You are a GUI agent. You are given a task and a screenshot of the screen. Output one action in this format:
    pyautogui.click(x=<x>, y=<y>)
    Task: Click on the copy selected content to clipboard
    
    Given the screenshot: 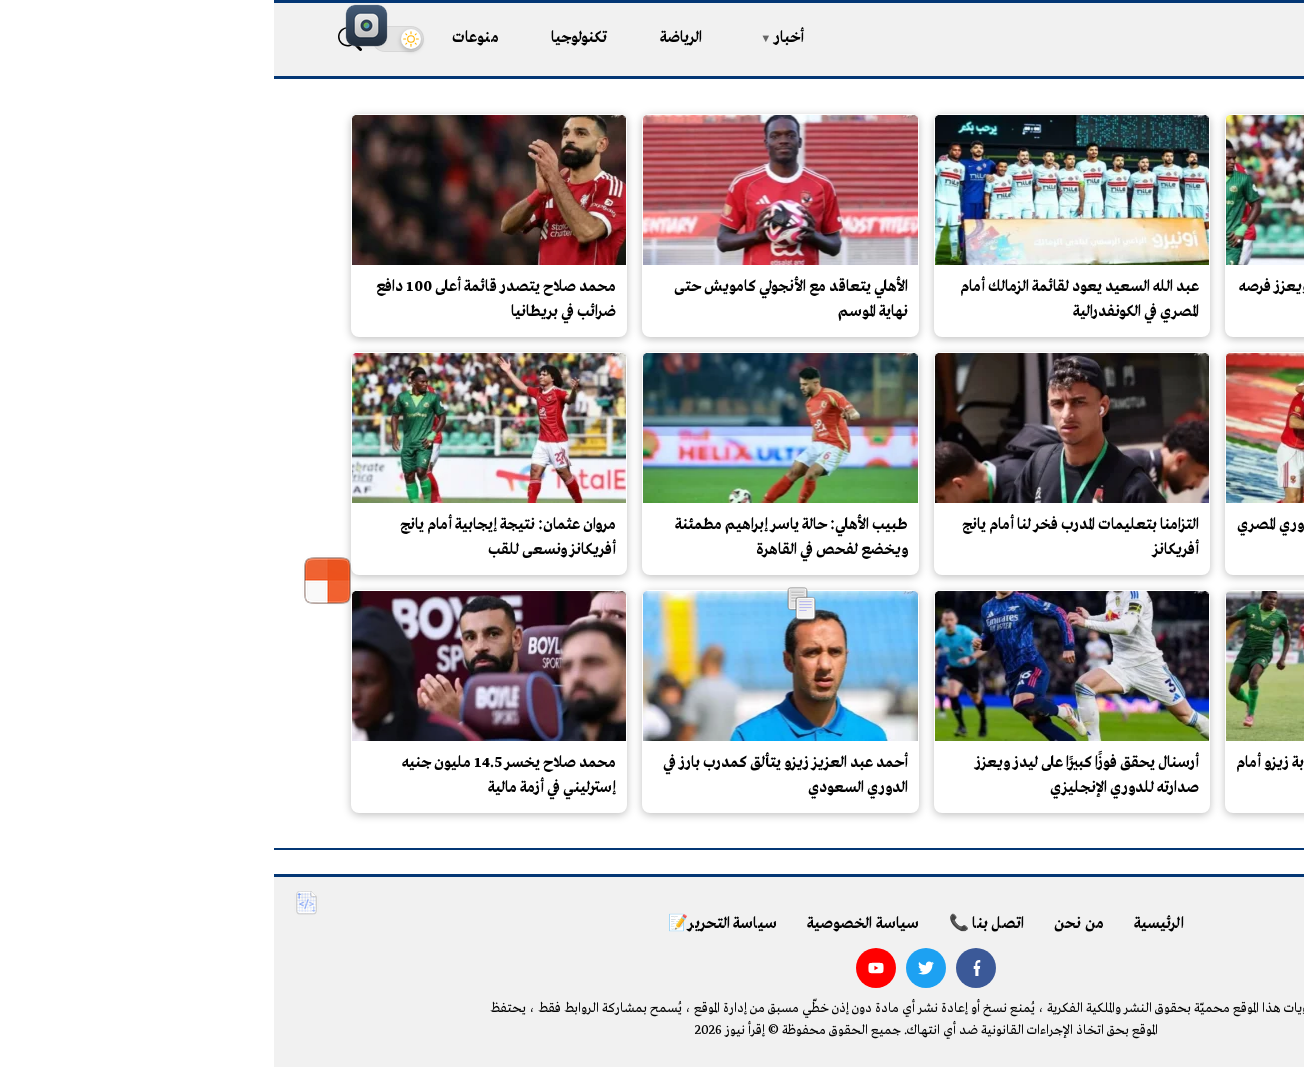 What is the action you would take?
    pyautogui.click(x=801, y=603)
    